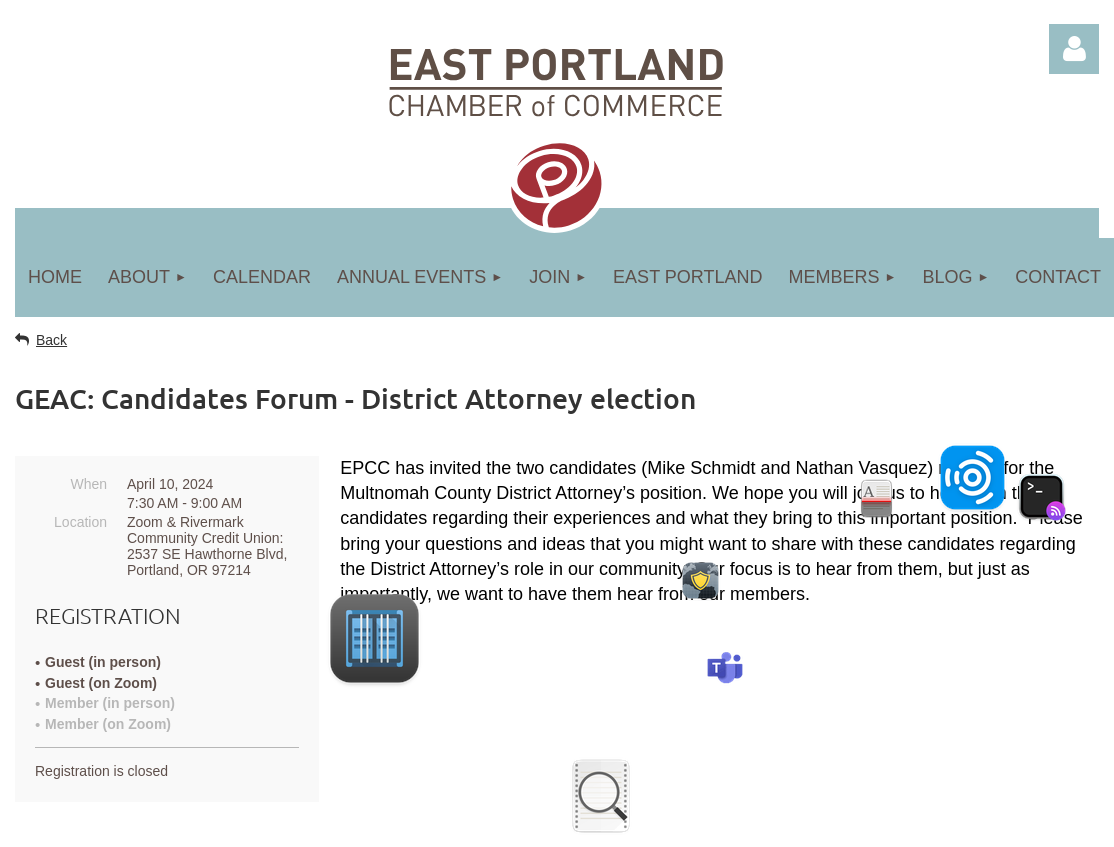 This screenshot has width=1114, height=847. Describe the element at coordinates (1041, 496) in the screenshot. I see `open SecureCRT terminal emulator app` at that location.